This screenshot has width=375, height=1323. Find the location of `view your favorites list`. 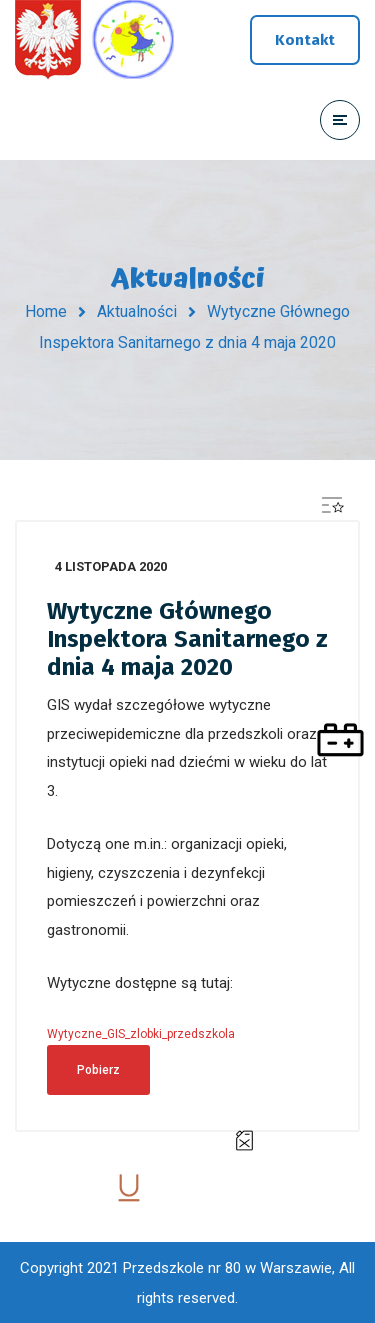

view your favorites list is located at coordinates (332, 505).